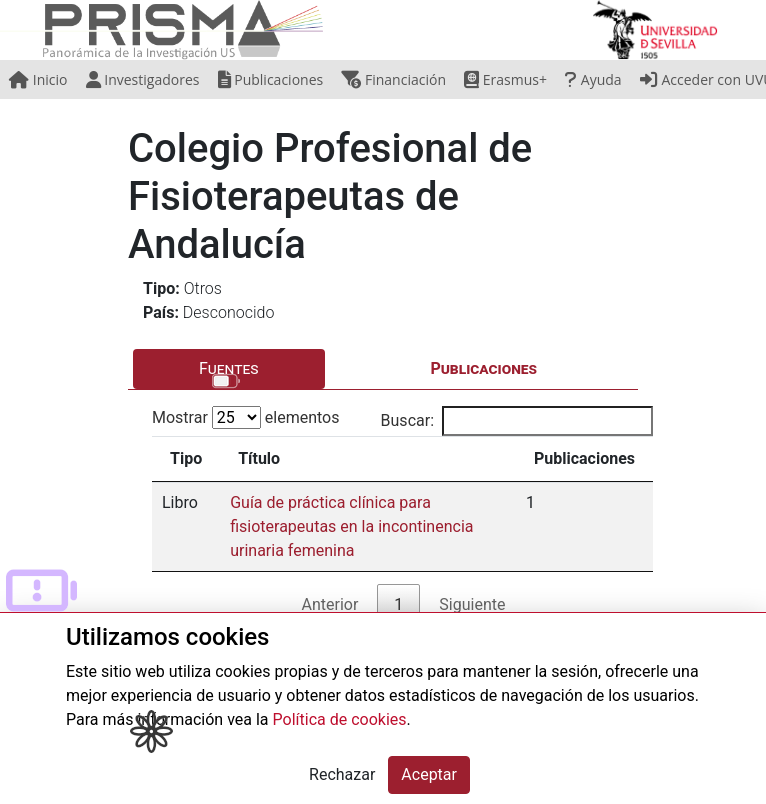 The height and width of the screenshot is (804, 766). I want to click on indicates battery level at 60% charge, so click(226, 381).